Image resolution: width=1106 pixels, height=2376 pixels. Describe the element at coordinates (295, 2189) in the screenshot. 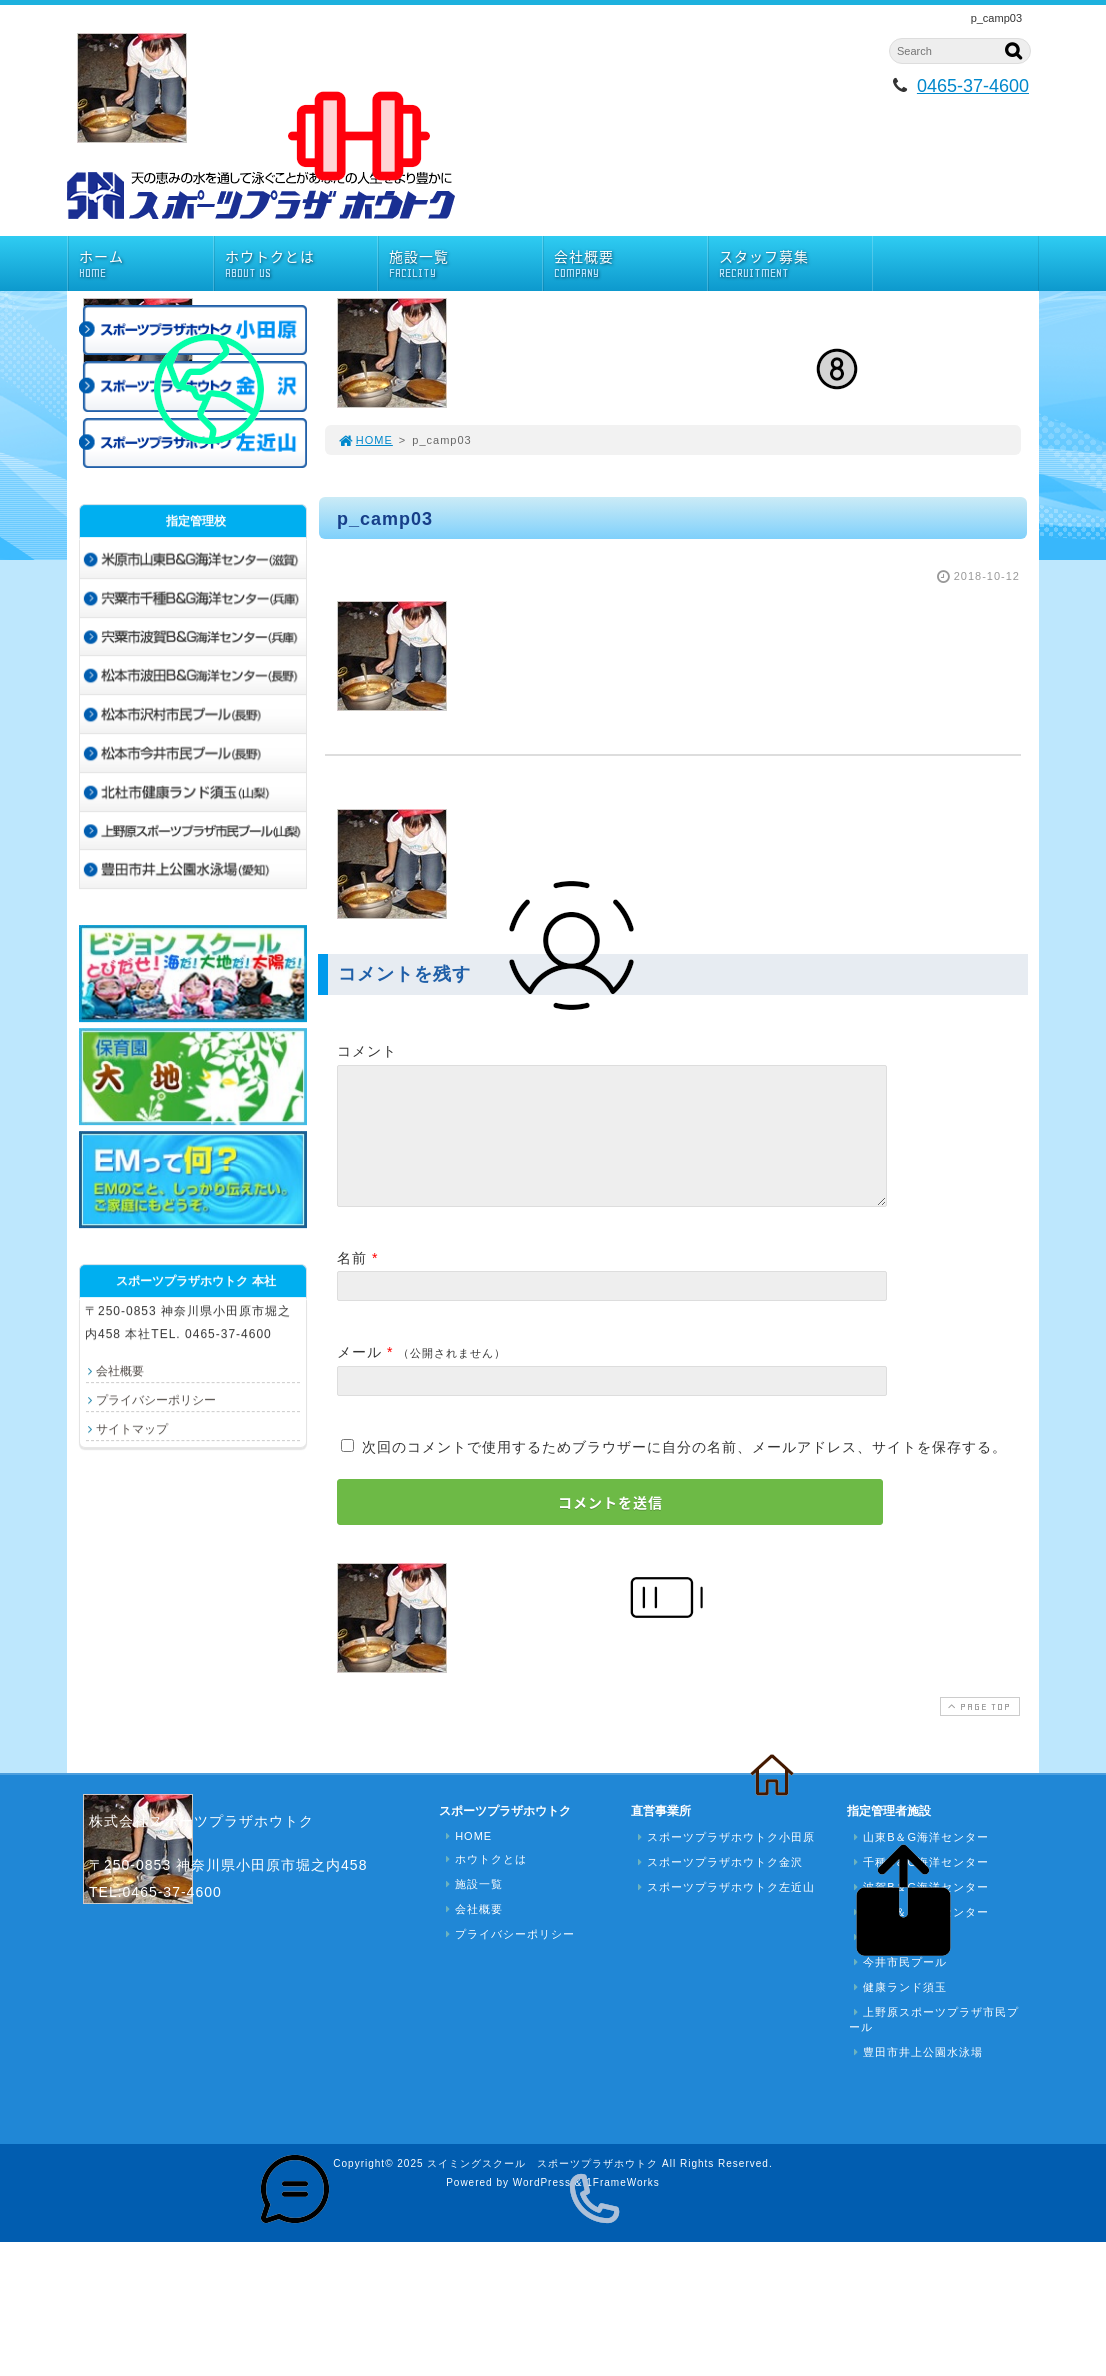

I see `open chat or messaging` at that location.